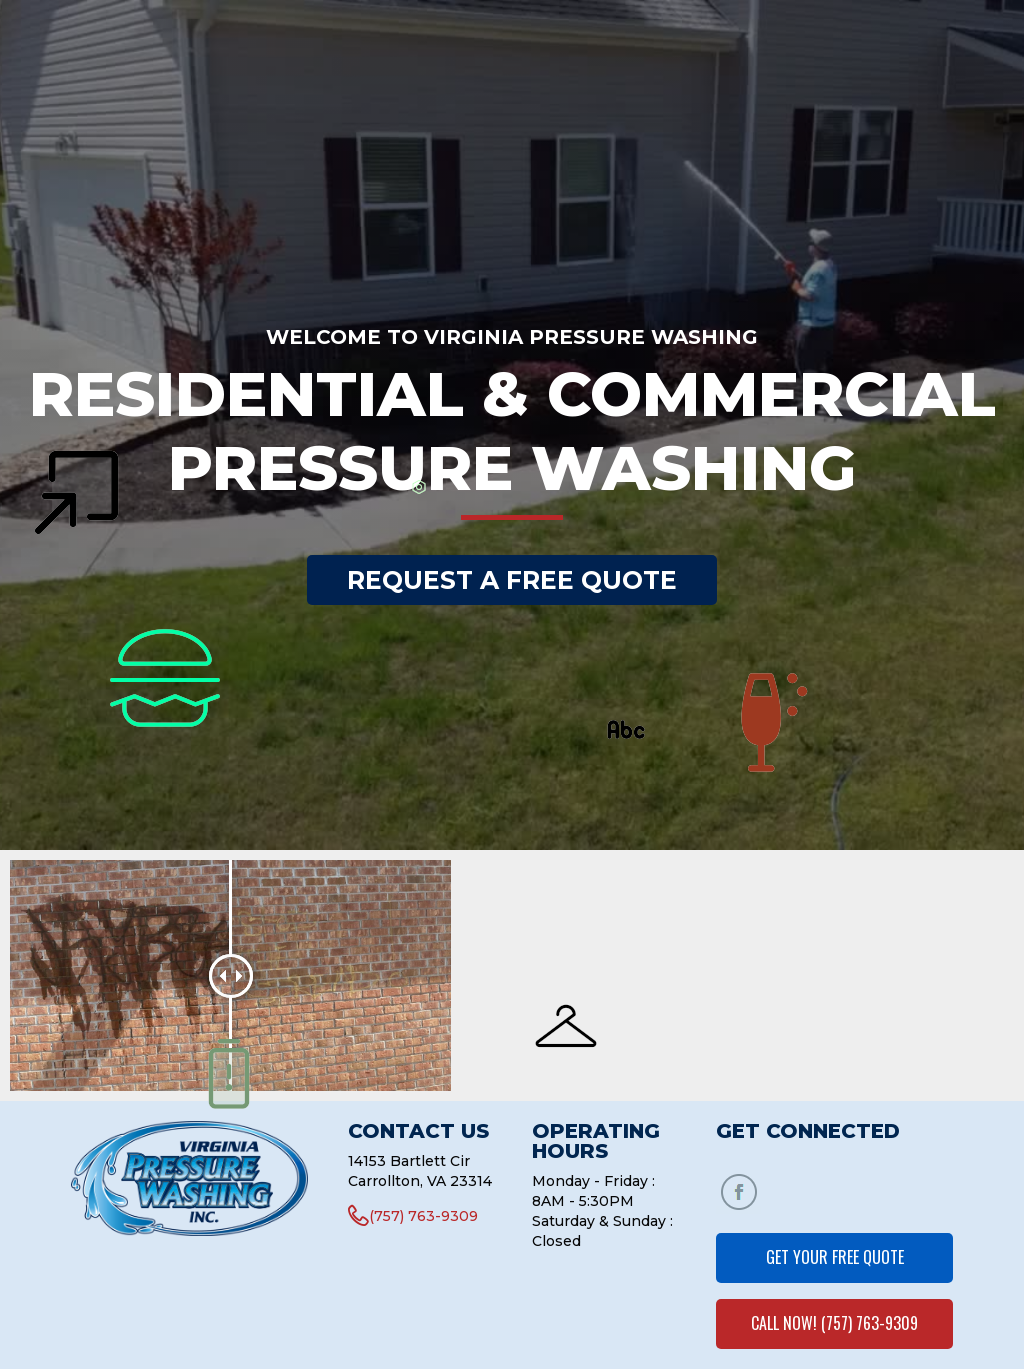 This screenshot has width=1024, height=1369. What do you see at coordinates (165, 680) in the screenshot?
I see `open navigation menu` at bounding box center [165, 680].